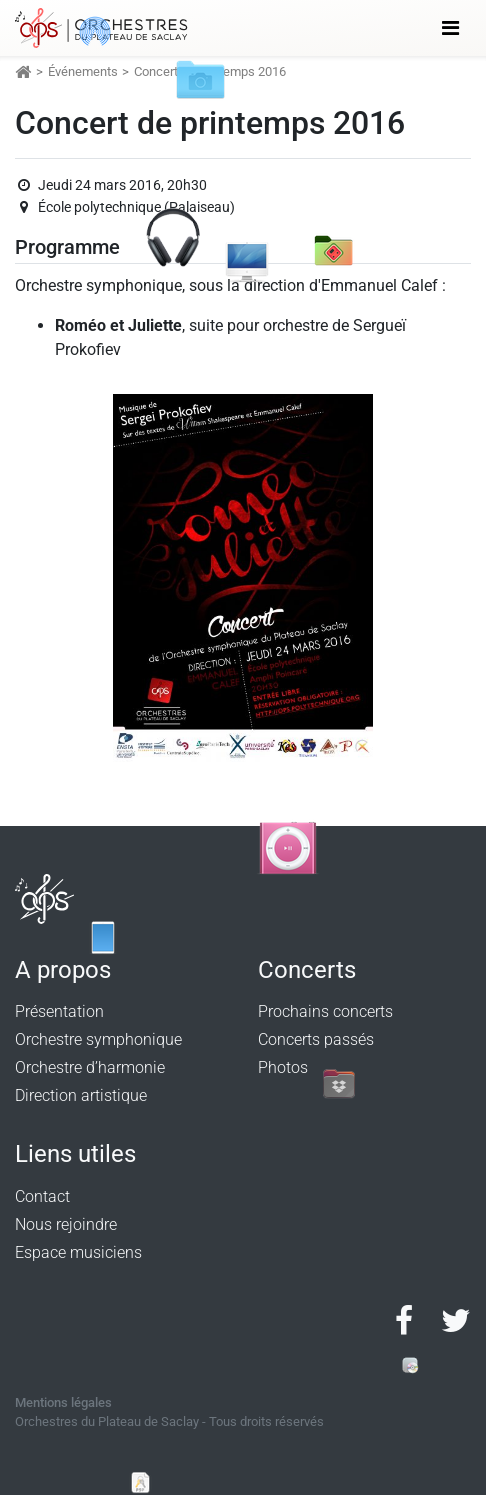 The width and height of the screenshot is (486, 1495). Describe the element at coordinates (247, 262) in the screenshot. I see `represents an iMac computer in system settings` at that location.